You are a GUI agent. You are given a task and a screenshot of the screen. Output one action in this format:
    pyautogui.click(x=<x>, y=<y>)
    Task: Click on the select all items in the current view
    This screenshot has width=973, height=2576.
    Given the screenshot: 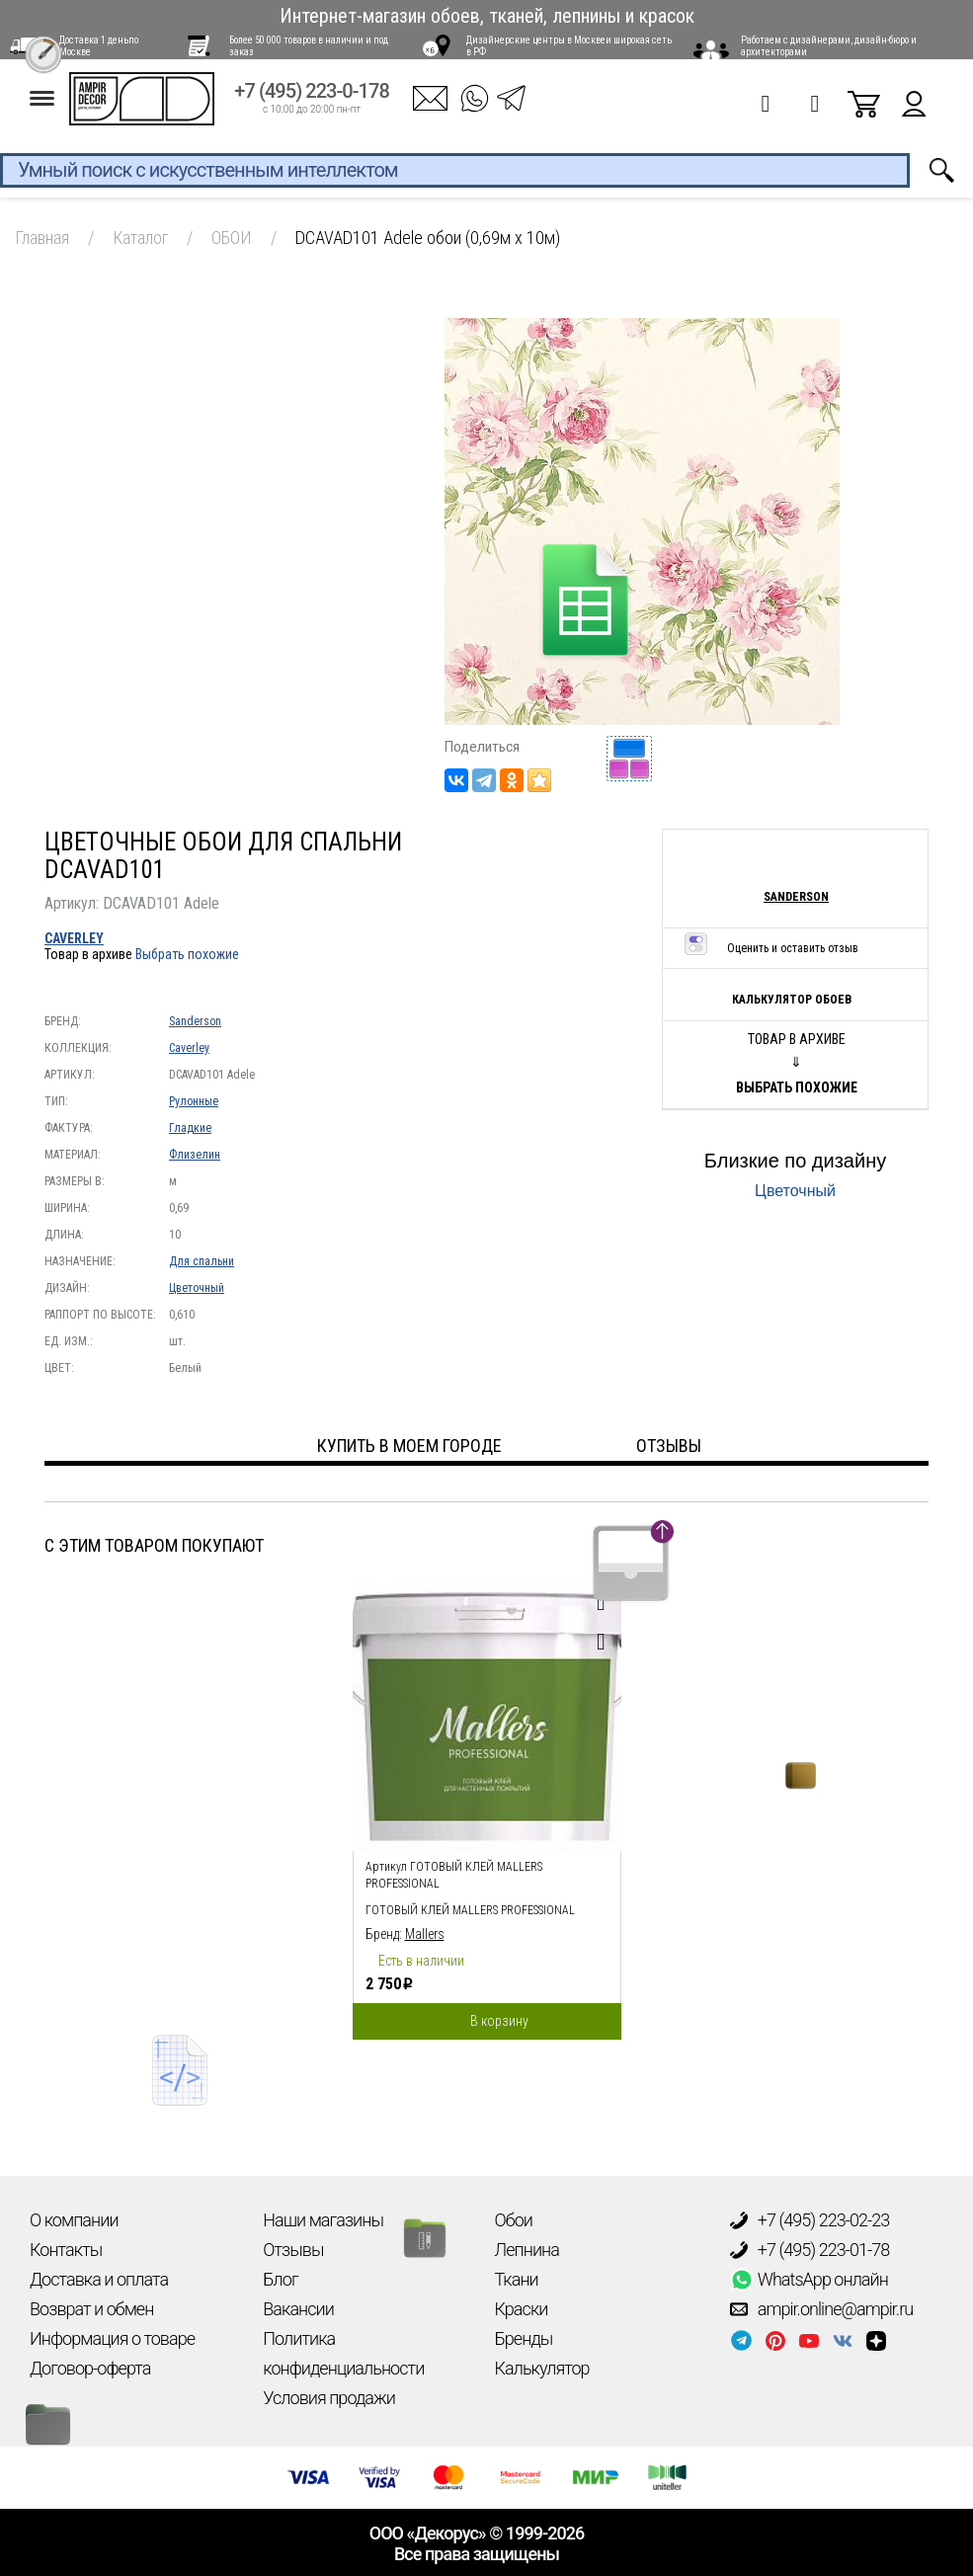 What is the action you would take?
    pyautogui.click(x=629, y=759)
    